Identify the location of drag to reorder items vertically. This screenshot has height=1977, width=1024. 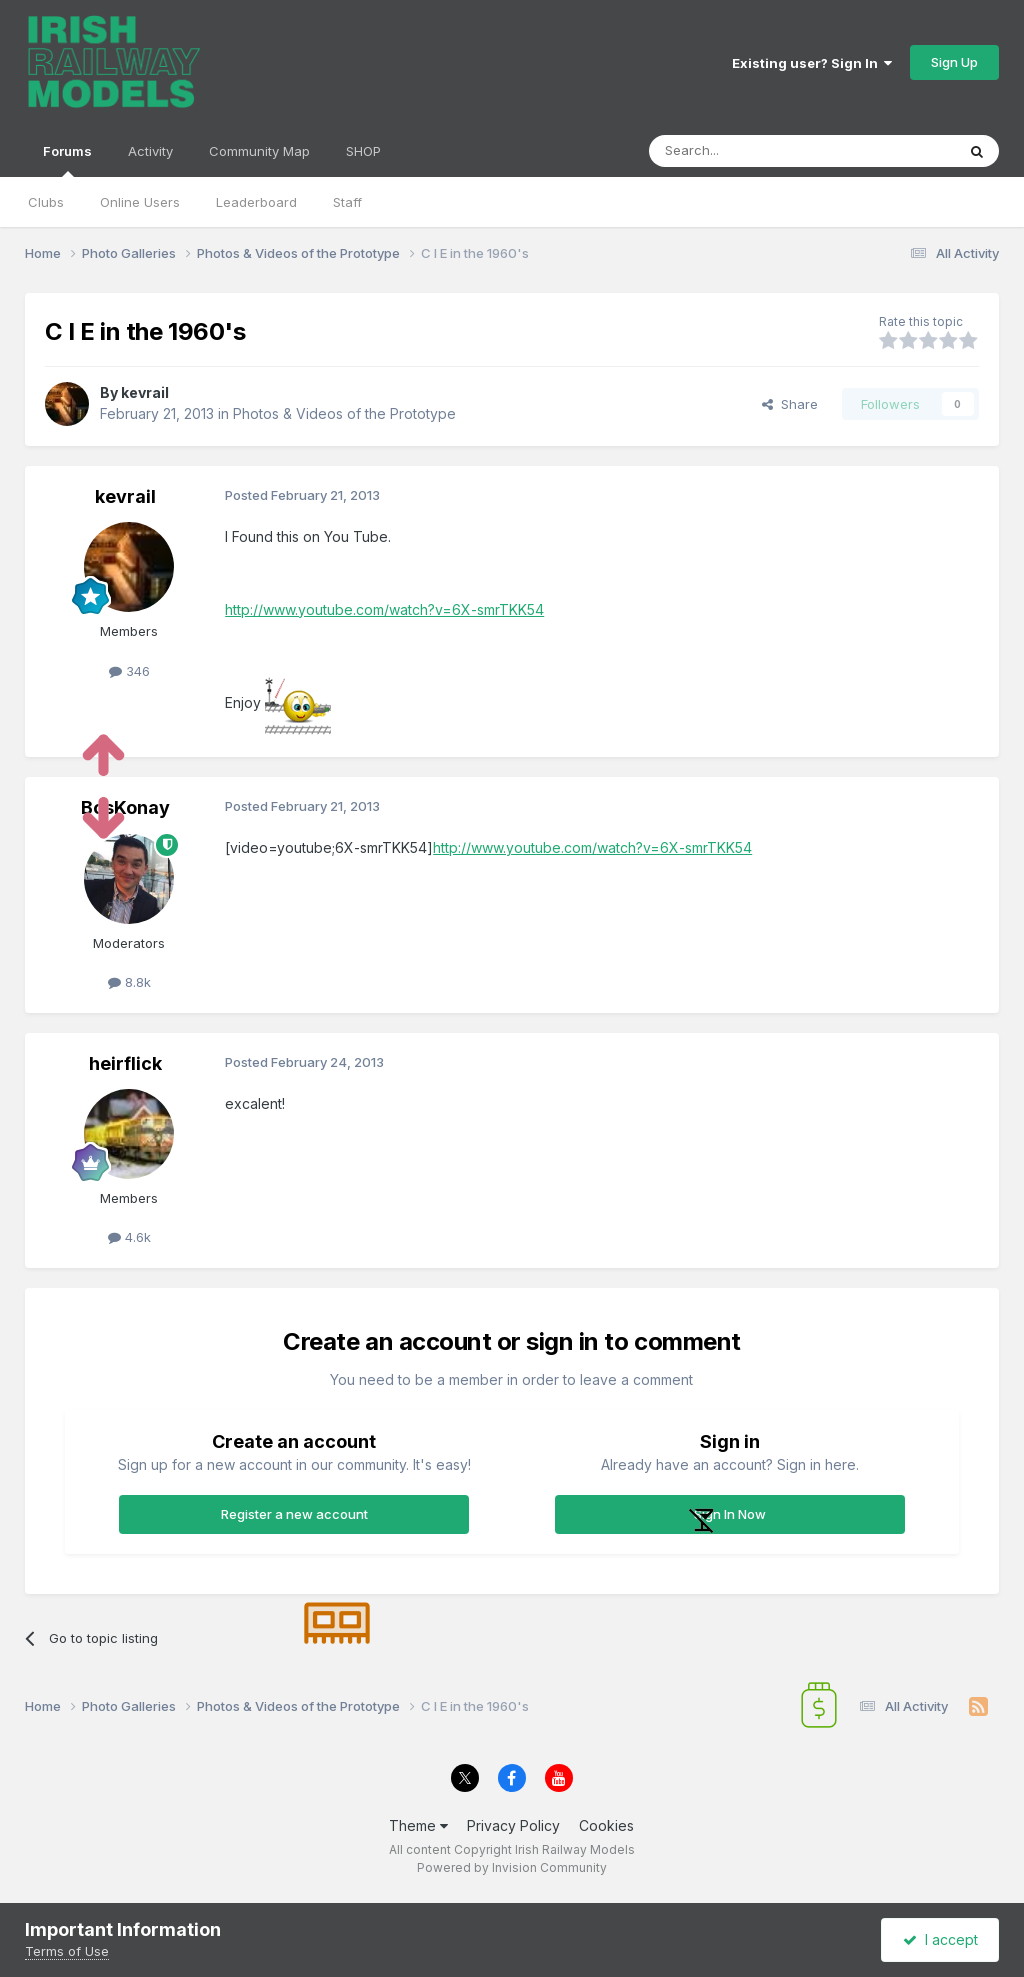
(103, 786).